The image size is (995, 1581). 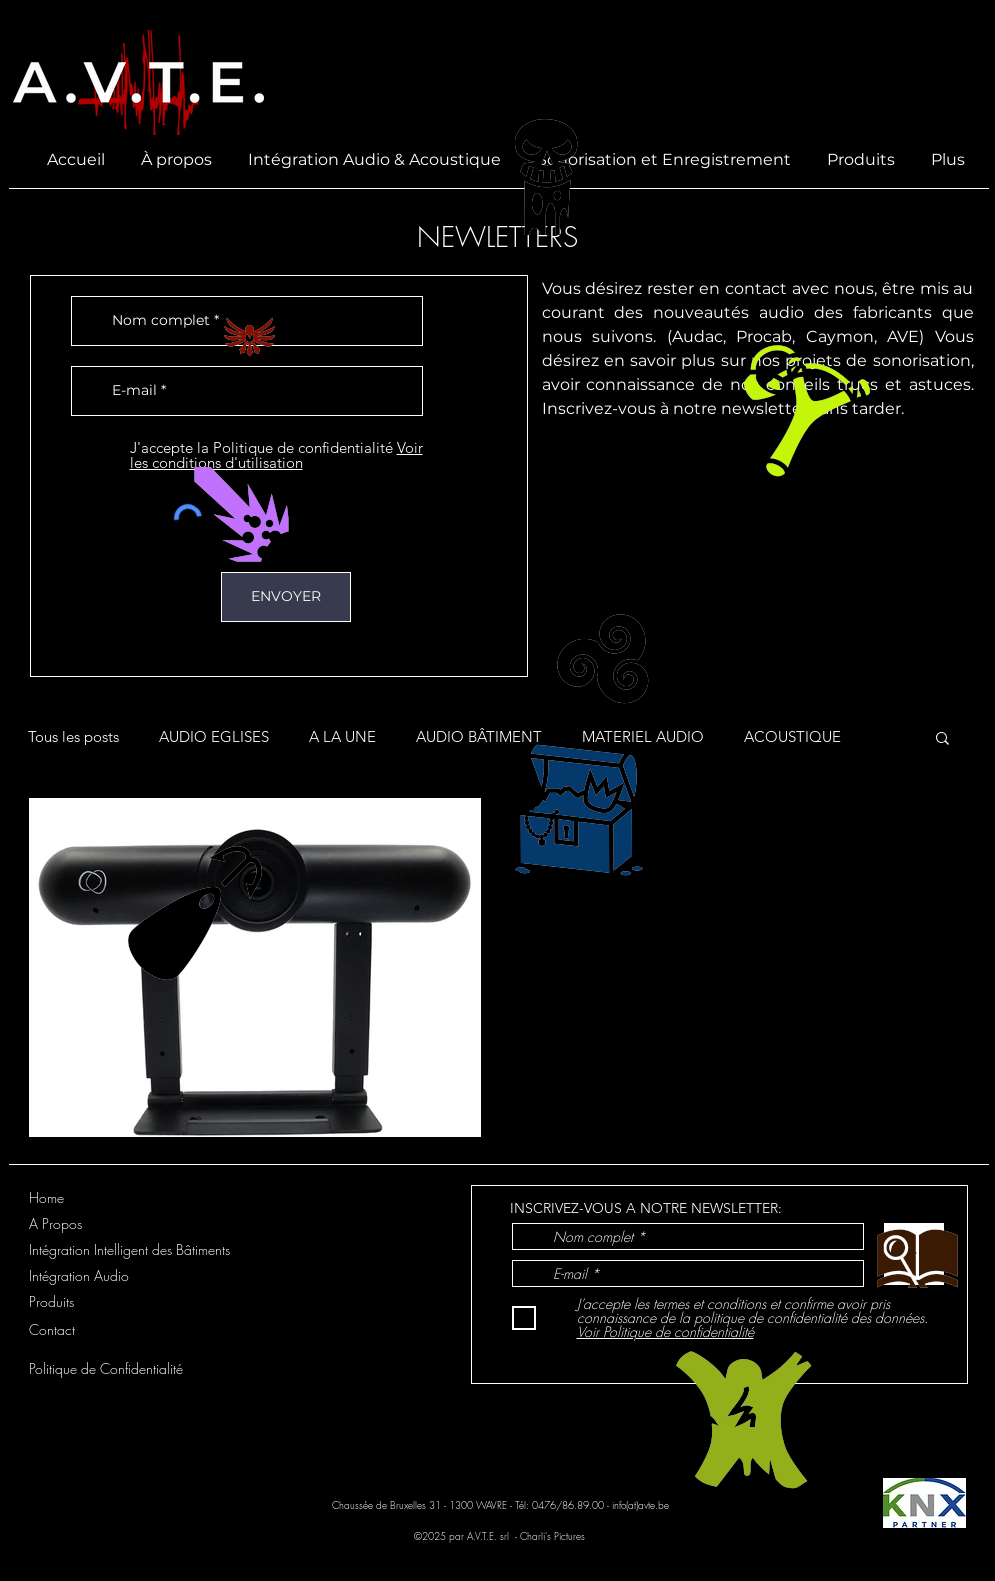 What do you see at coordinates (804, 411) in the screenshot?
I see `launch or shoot an item` at bounding box center [804, 411].